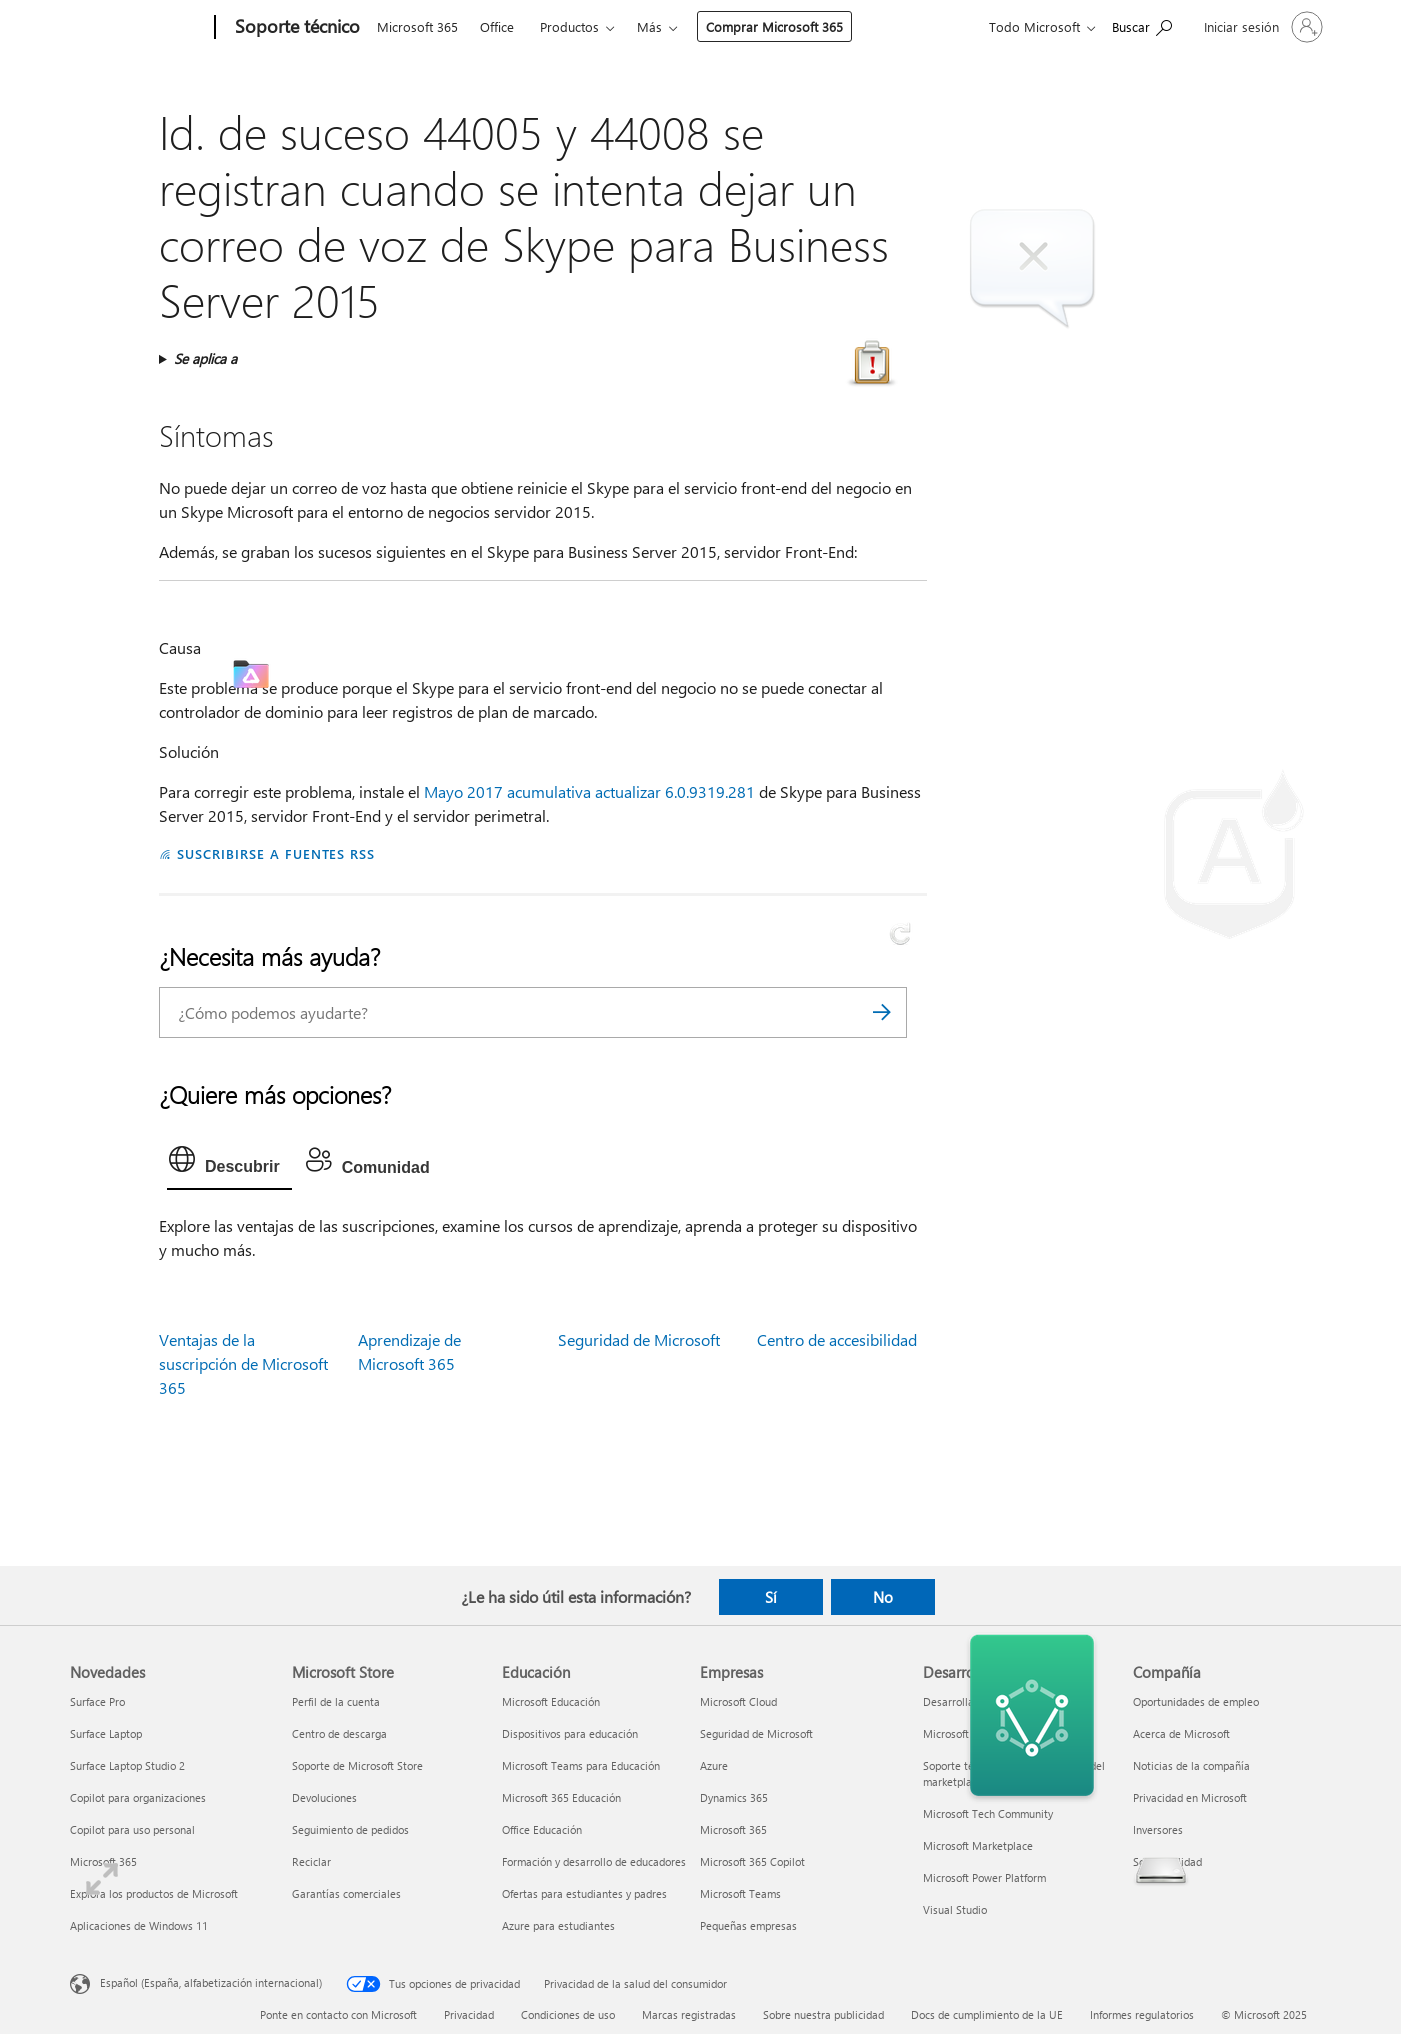 This screenshot has height=2034, width=1401. What do you see at coordinates (1234, 854) in the screenshot?
I see `switch to keyboard input method` at bounding box center [1234, 854].